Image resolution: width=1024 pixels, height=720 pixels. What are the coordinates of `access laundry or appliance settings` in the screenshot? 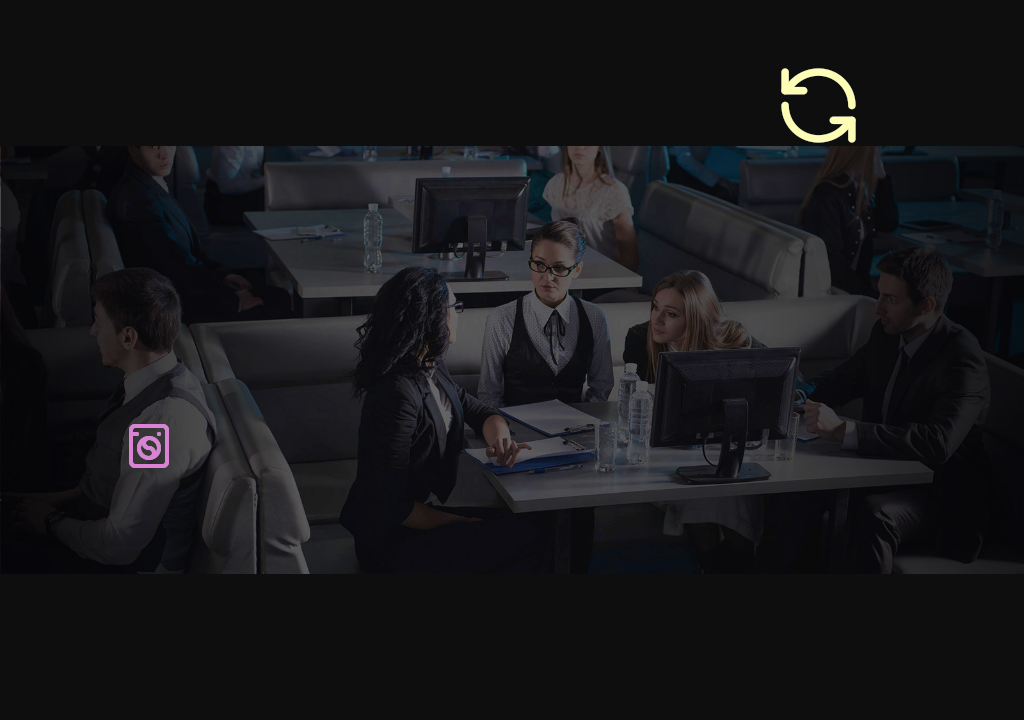 It's located at (149, 446).